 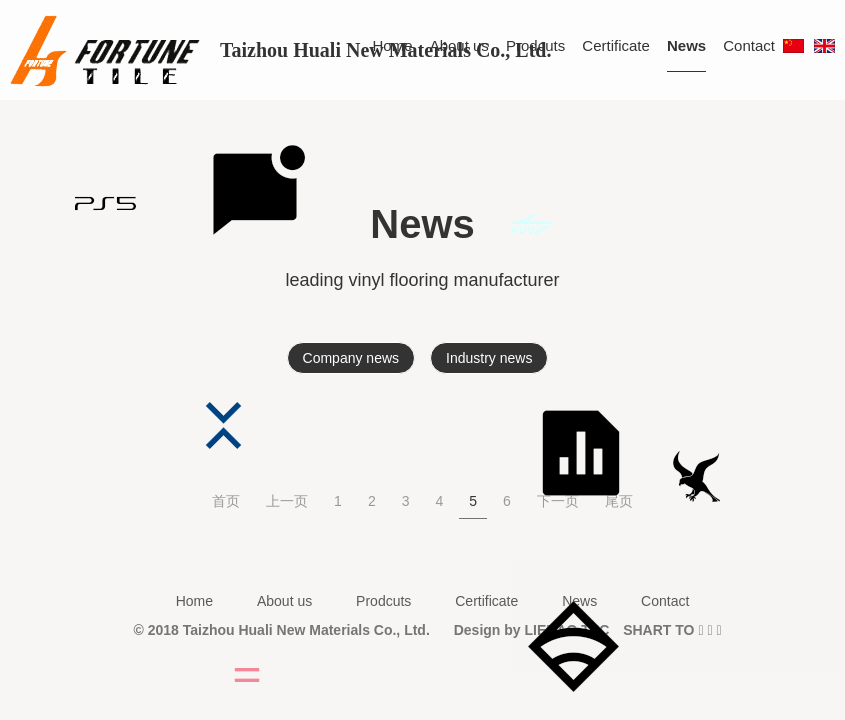 What do you see at coordinates (573, 646) in the screenshot?
I see `sensu monitoring platform logo` at bounding box center [573, 646].